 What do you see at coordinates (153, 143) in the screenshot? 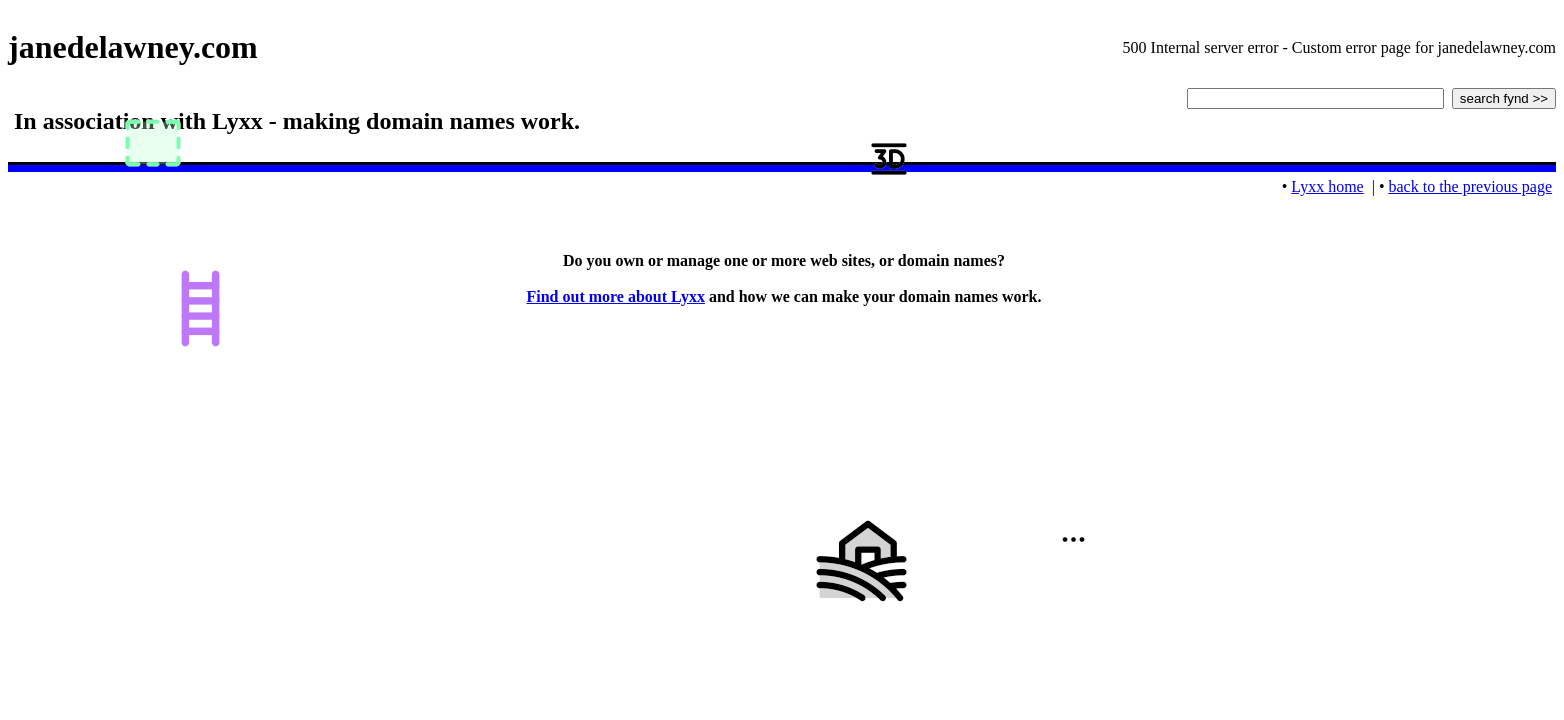
I see `select or crop a region` at bounding box center [153, 143].